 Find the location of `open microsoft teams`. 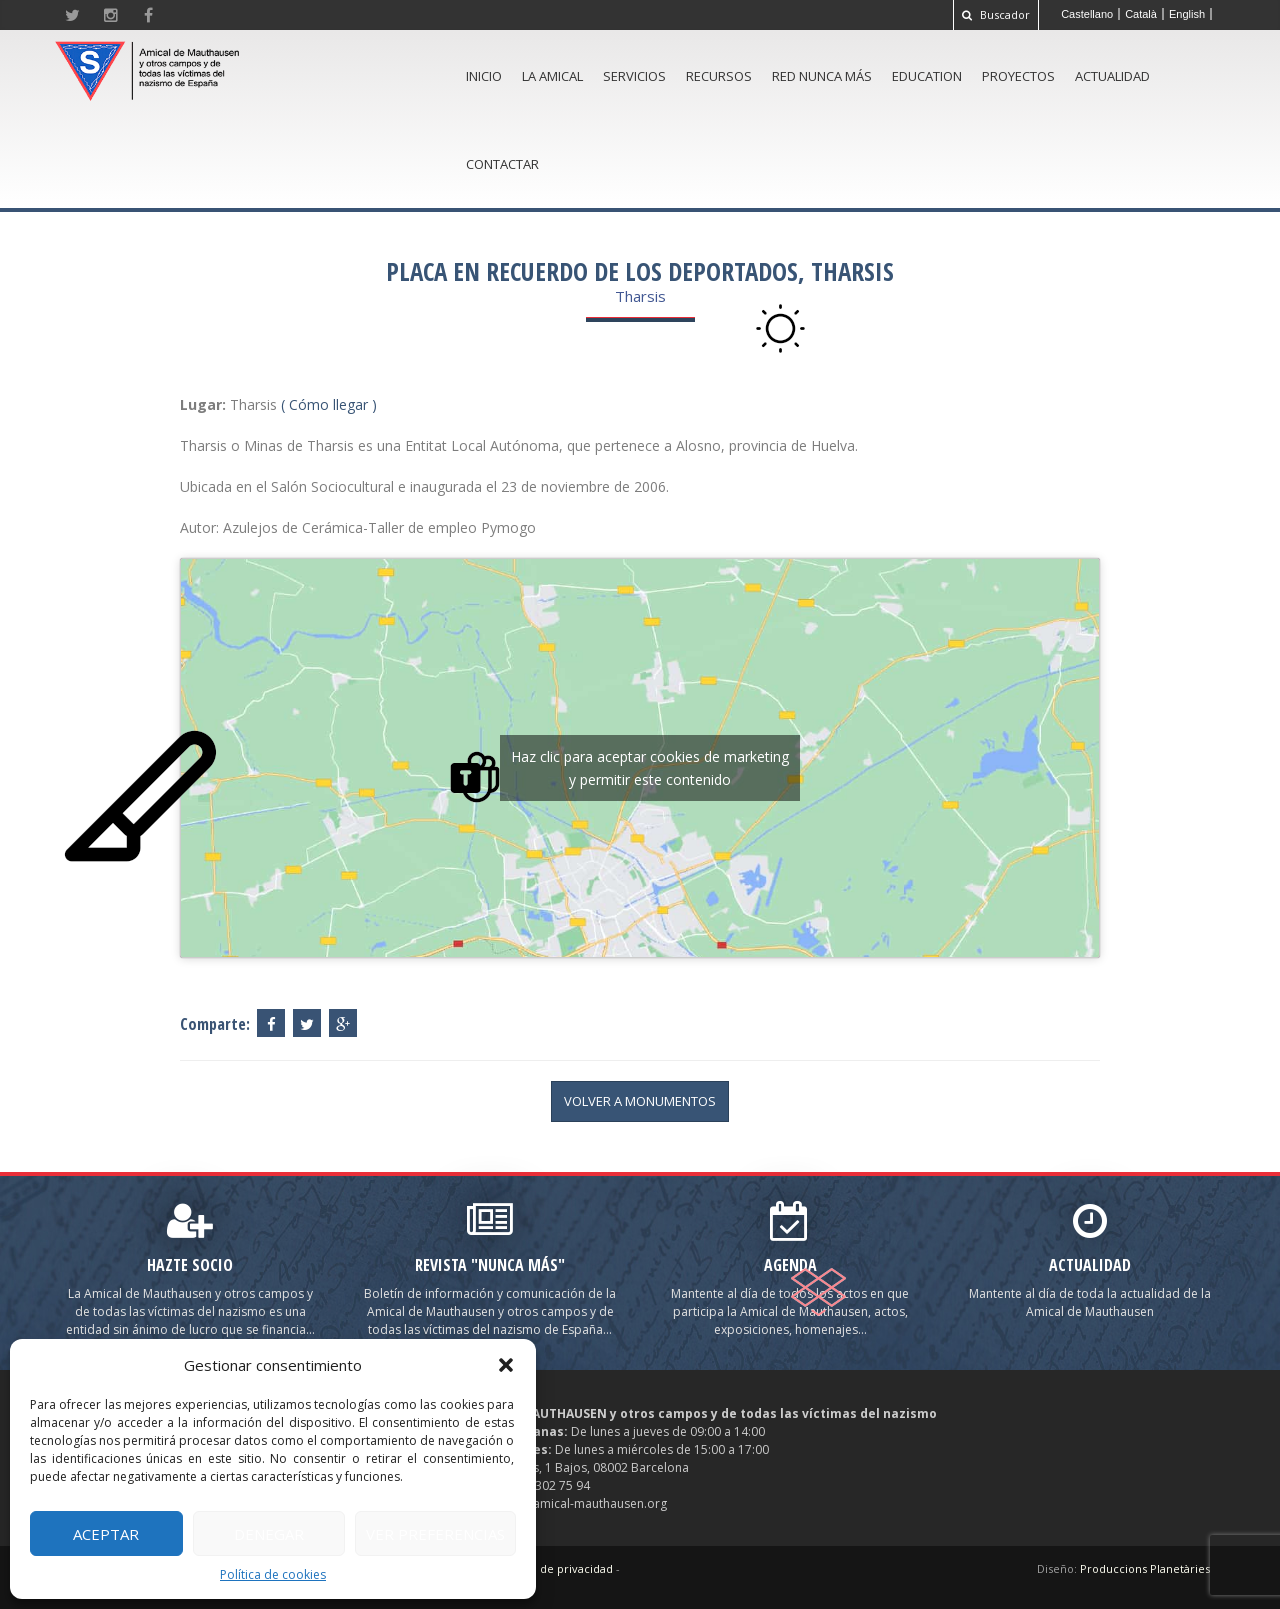

open microsoft teams is located at coordinates (475, 778).